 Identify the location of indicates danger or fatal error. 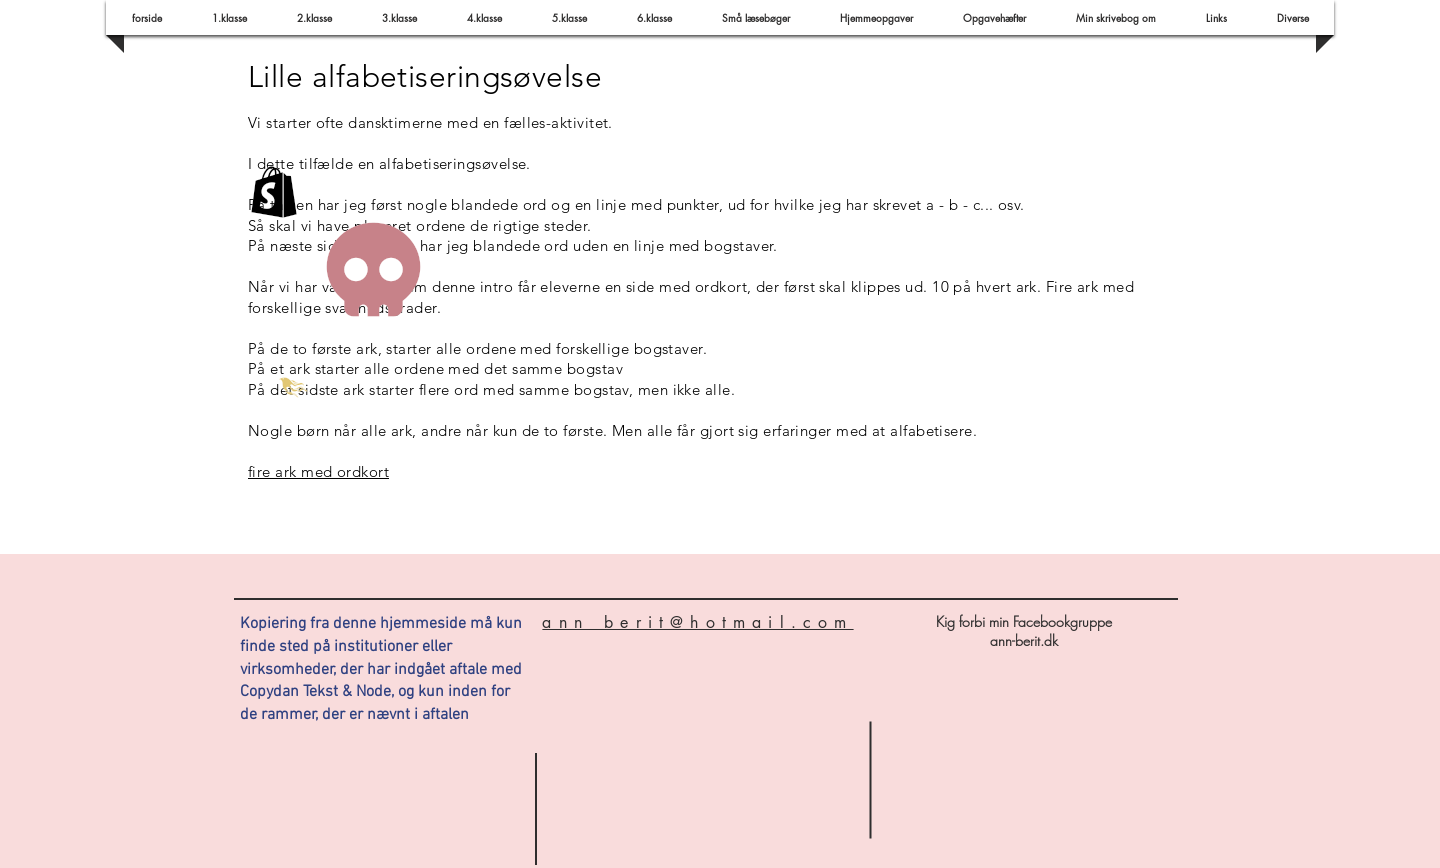
(373, 269).